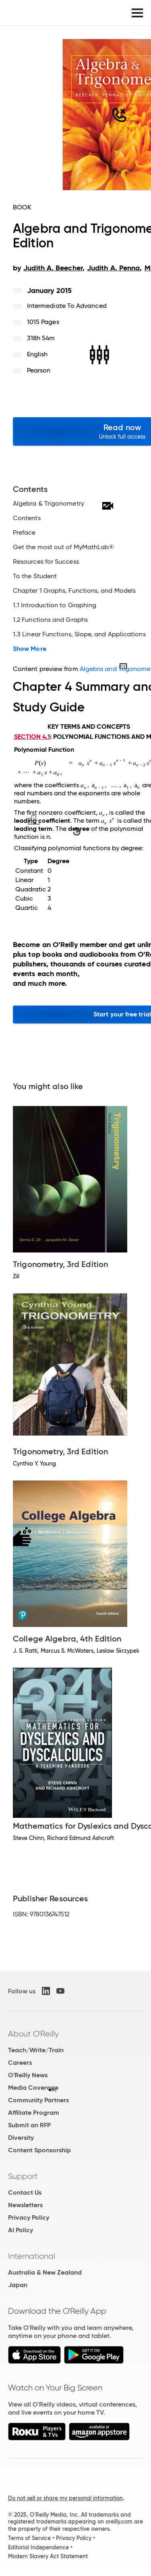 This screenshot has height=2576, width=151. What do you see at coordinates (120, 115) in the screenshot?
I see `end or reject a phone call` at bounding box center [120, 115].